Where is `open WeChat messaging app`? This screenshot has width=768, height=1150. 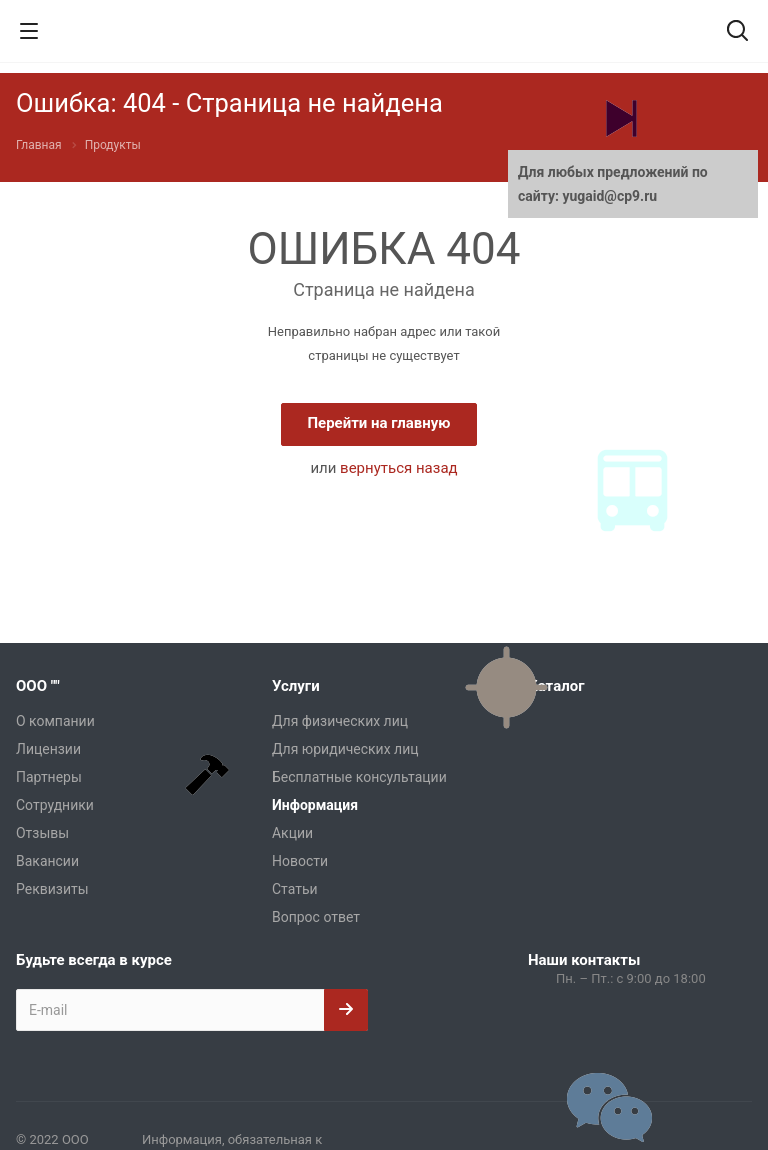
open WeChat messaging app is located at coordinates (609, 1107).